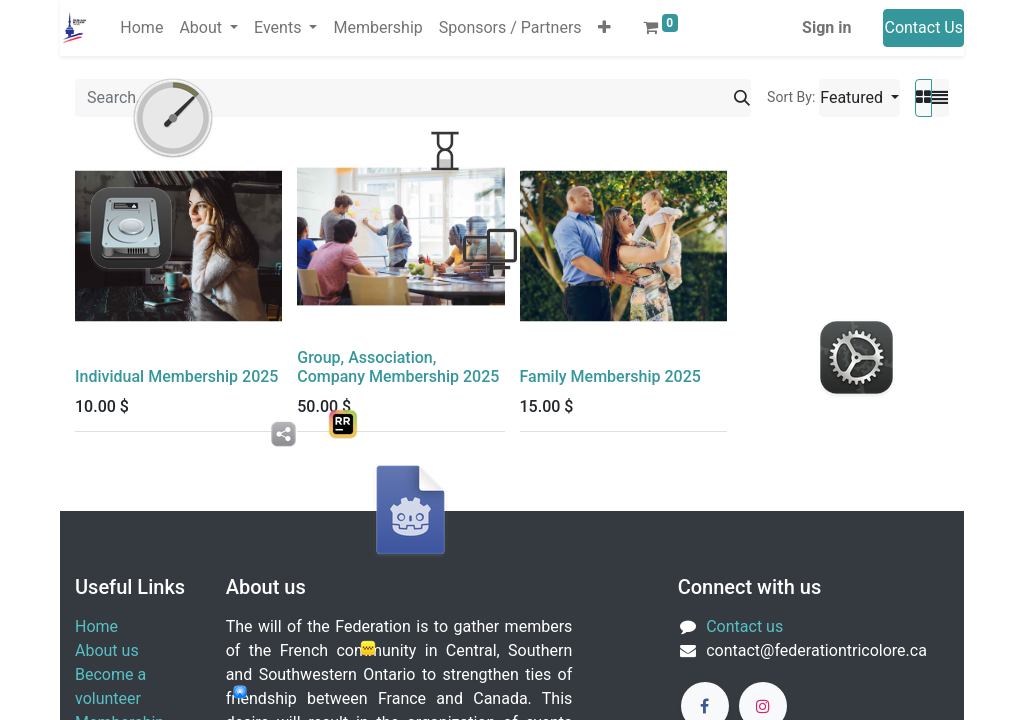 The width and height of the screenshot is (1024, 720). Describe the element at coordinates (445, 151) in the screenshot. I see `countdown timer or time remaining indicator` at that location.